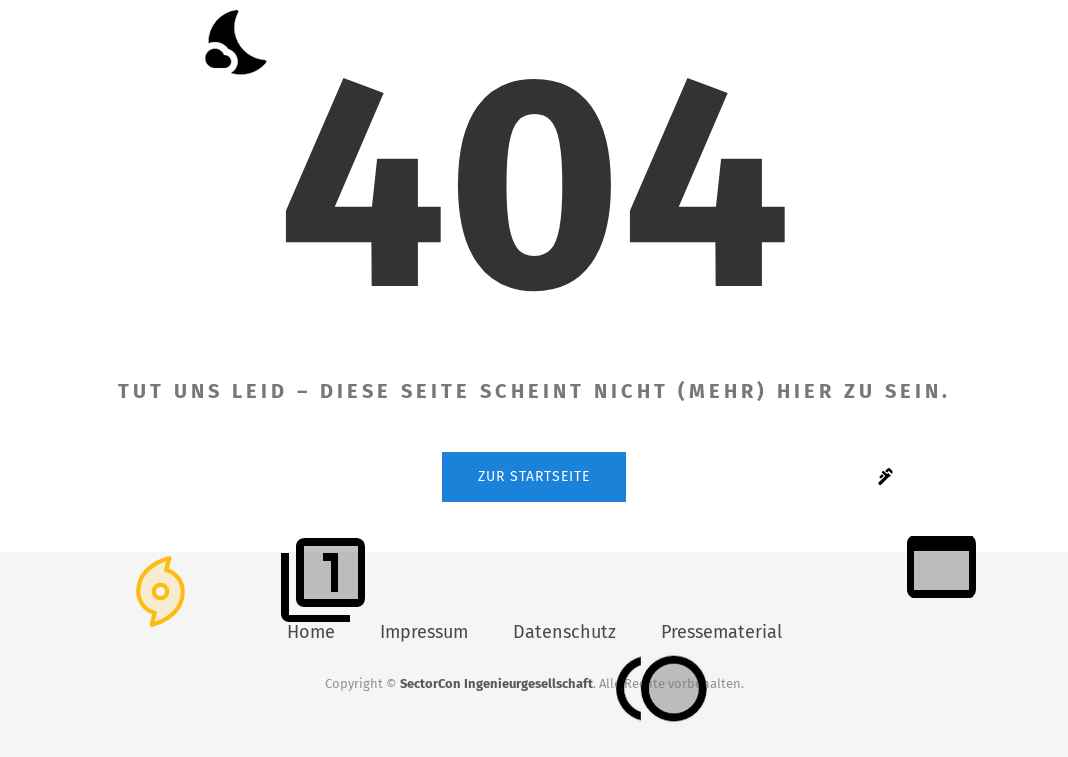  Describe the element at coordinates (941, 566) in the screenshot. I see `open a web browser or web view` at that location.